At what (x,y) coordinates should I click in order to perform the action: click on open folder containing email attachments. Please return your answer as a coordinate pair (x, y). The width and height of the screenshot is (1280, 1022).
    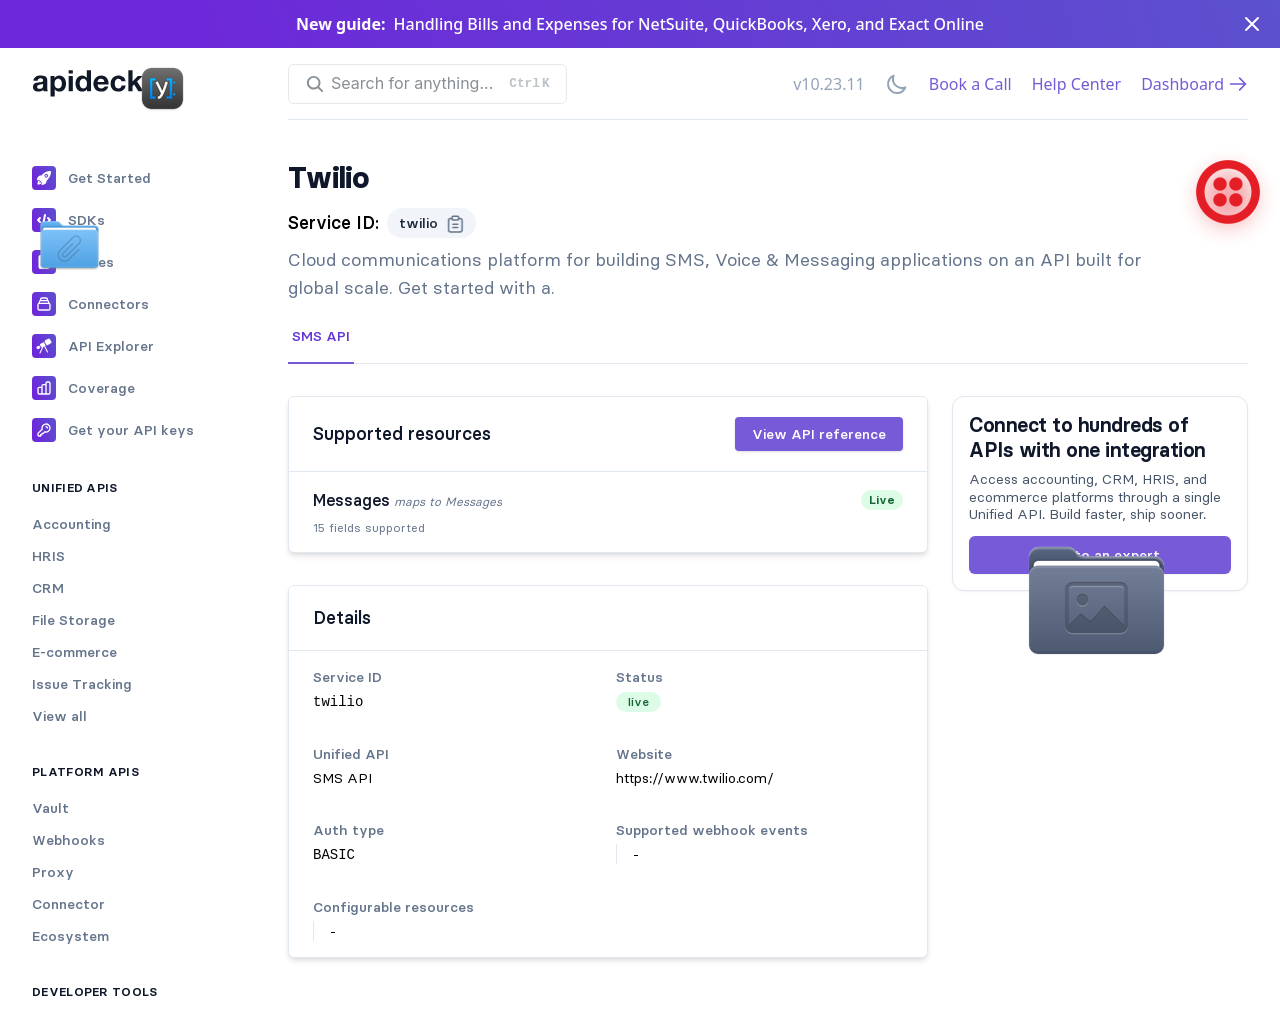
    Looking at the image, I should click on (69, 244).